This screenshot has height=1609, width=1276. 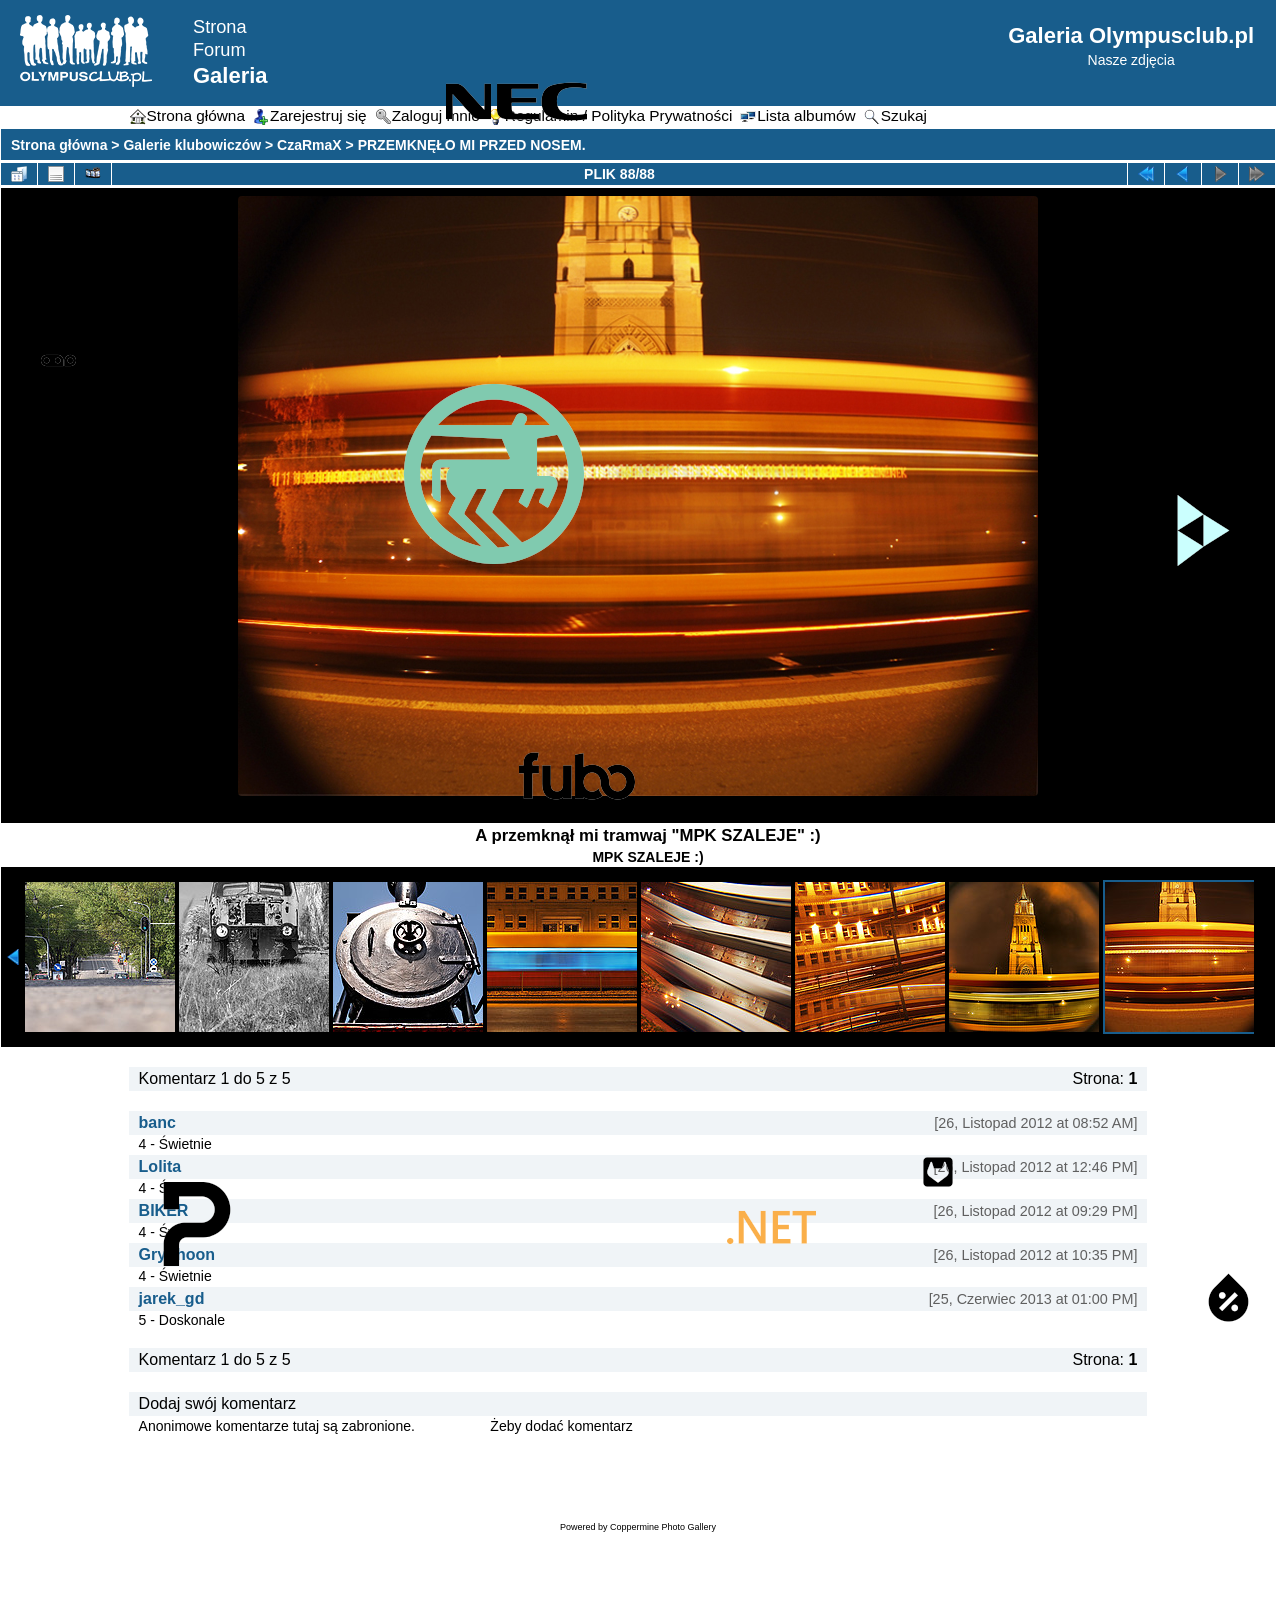 What do you see at coordinates (58, 360) in the screenshot?
I see `visit the Thangs 3D model platform` at bounding box center [58, 360].